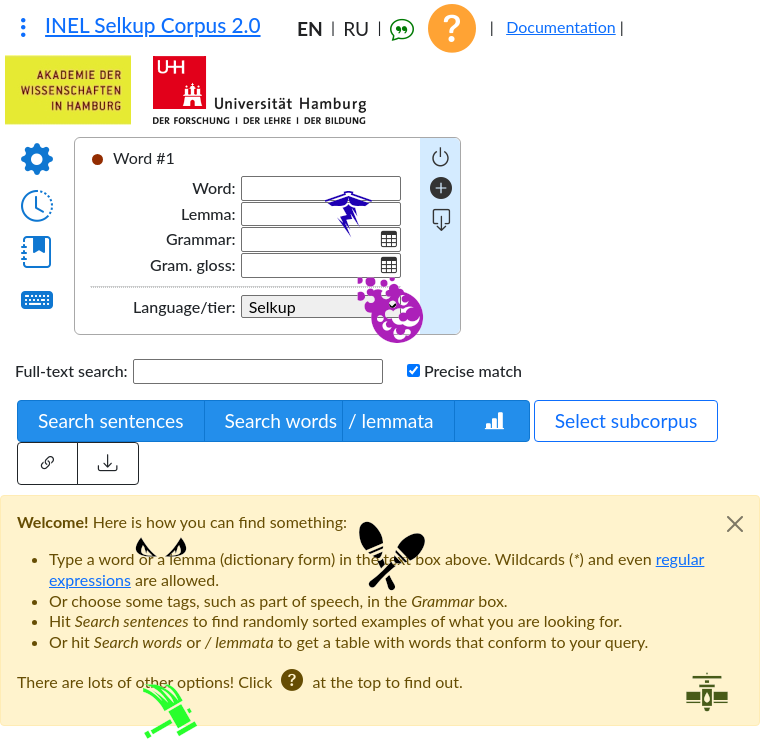 The width and height of the screenshot is (768, 743). What do you see at coordinates (161, 547) in the screenshot?
I see `indicates an enemy or hostile character` at bounding box center [161, 547].